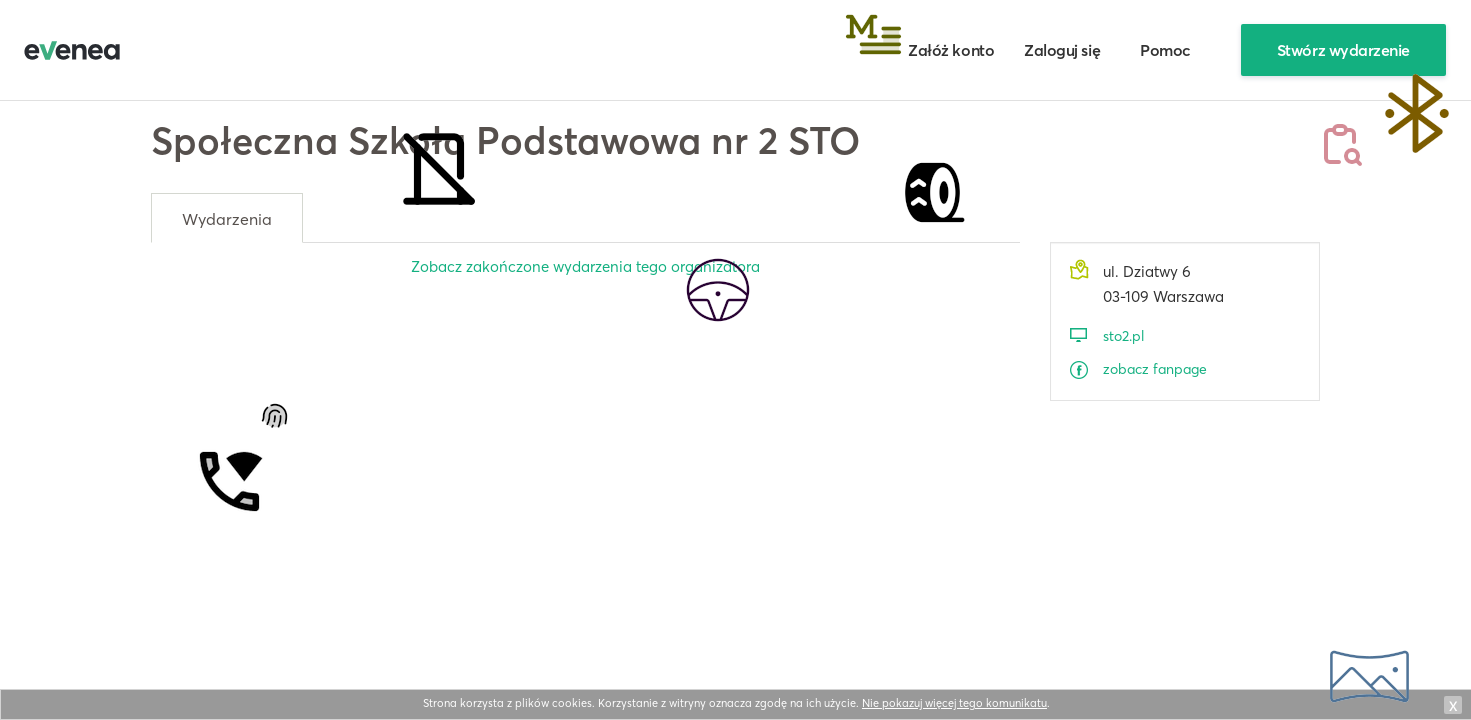  What do you see at coordinates (439, 169) in the screenshot?
I see `door access disabled or unavailable` at bounding box center [439, 169].